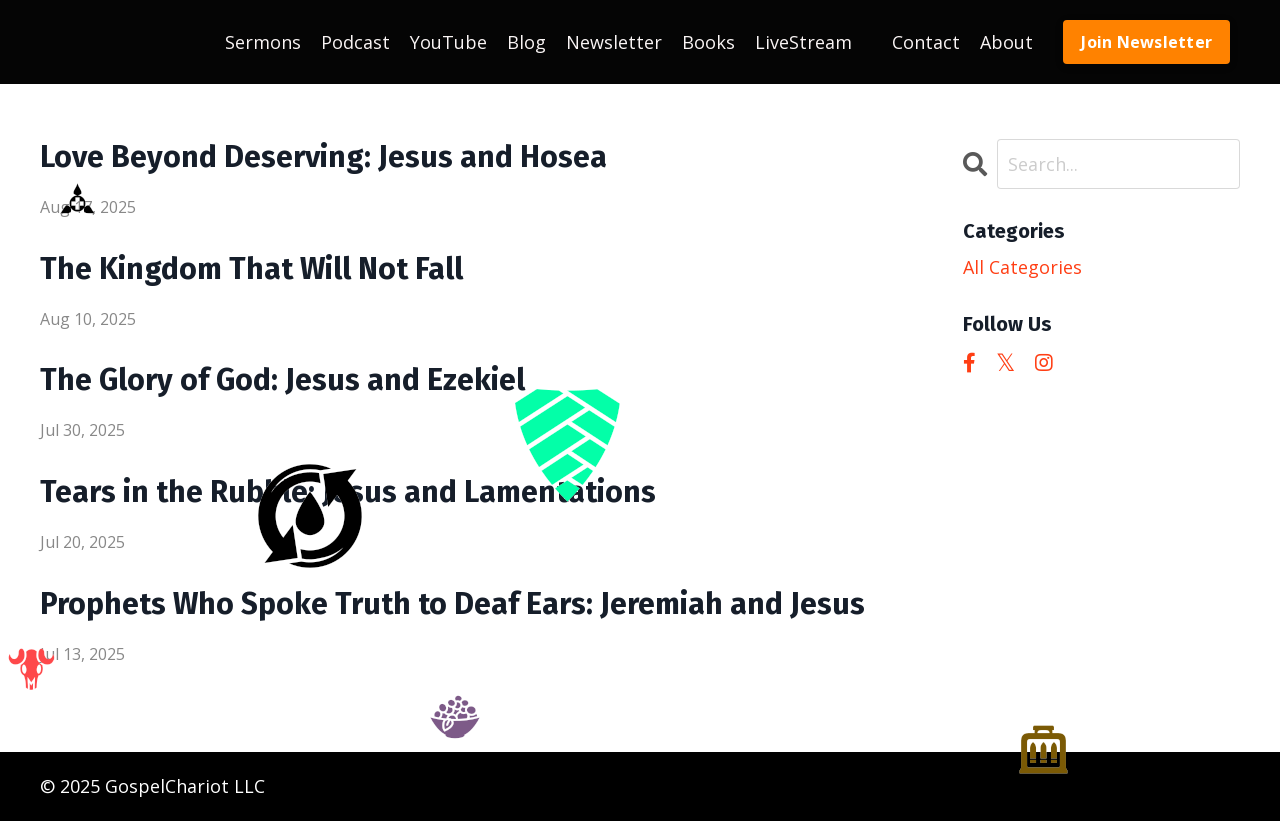 The width and height of the screenshot is (1280, 821). What do you see at coordinates (455, 717) in the screenshot?
I see `view fruit or berry recipes` at bounding box center [455, 717].